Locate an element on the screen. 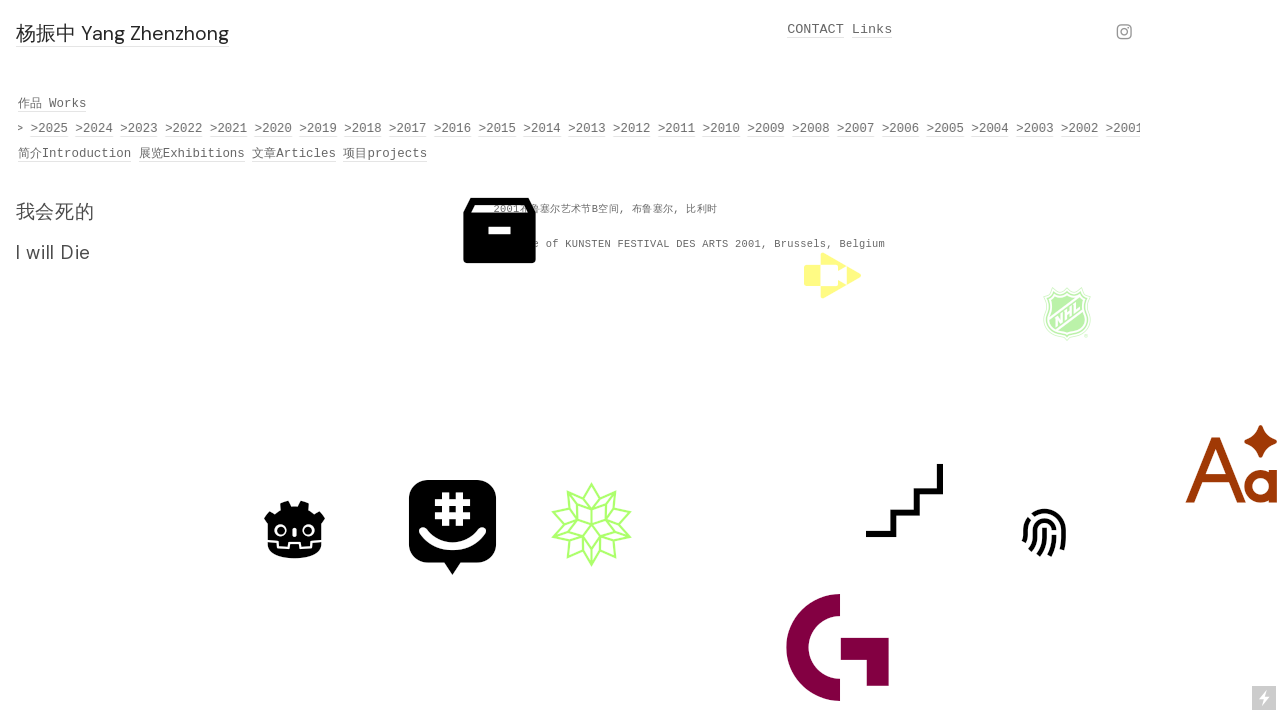 The image size is (1286, 720). open screencastify screen recording app is located at coordinates (832, 275).